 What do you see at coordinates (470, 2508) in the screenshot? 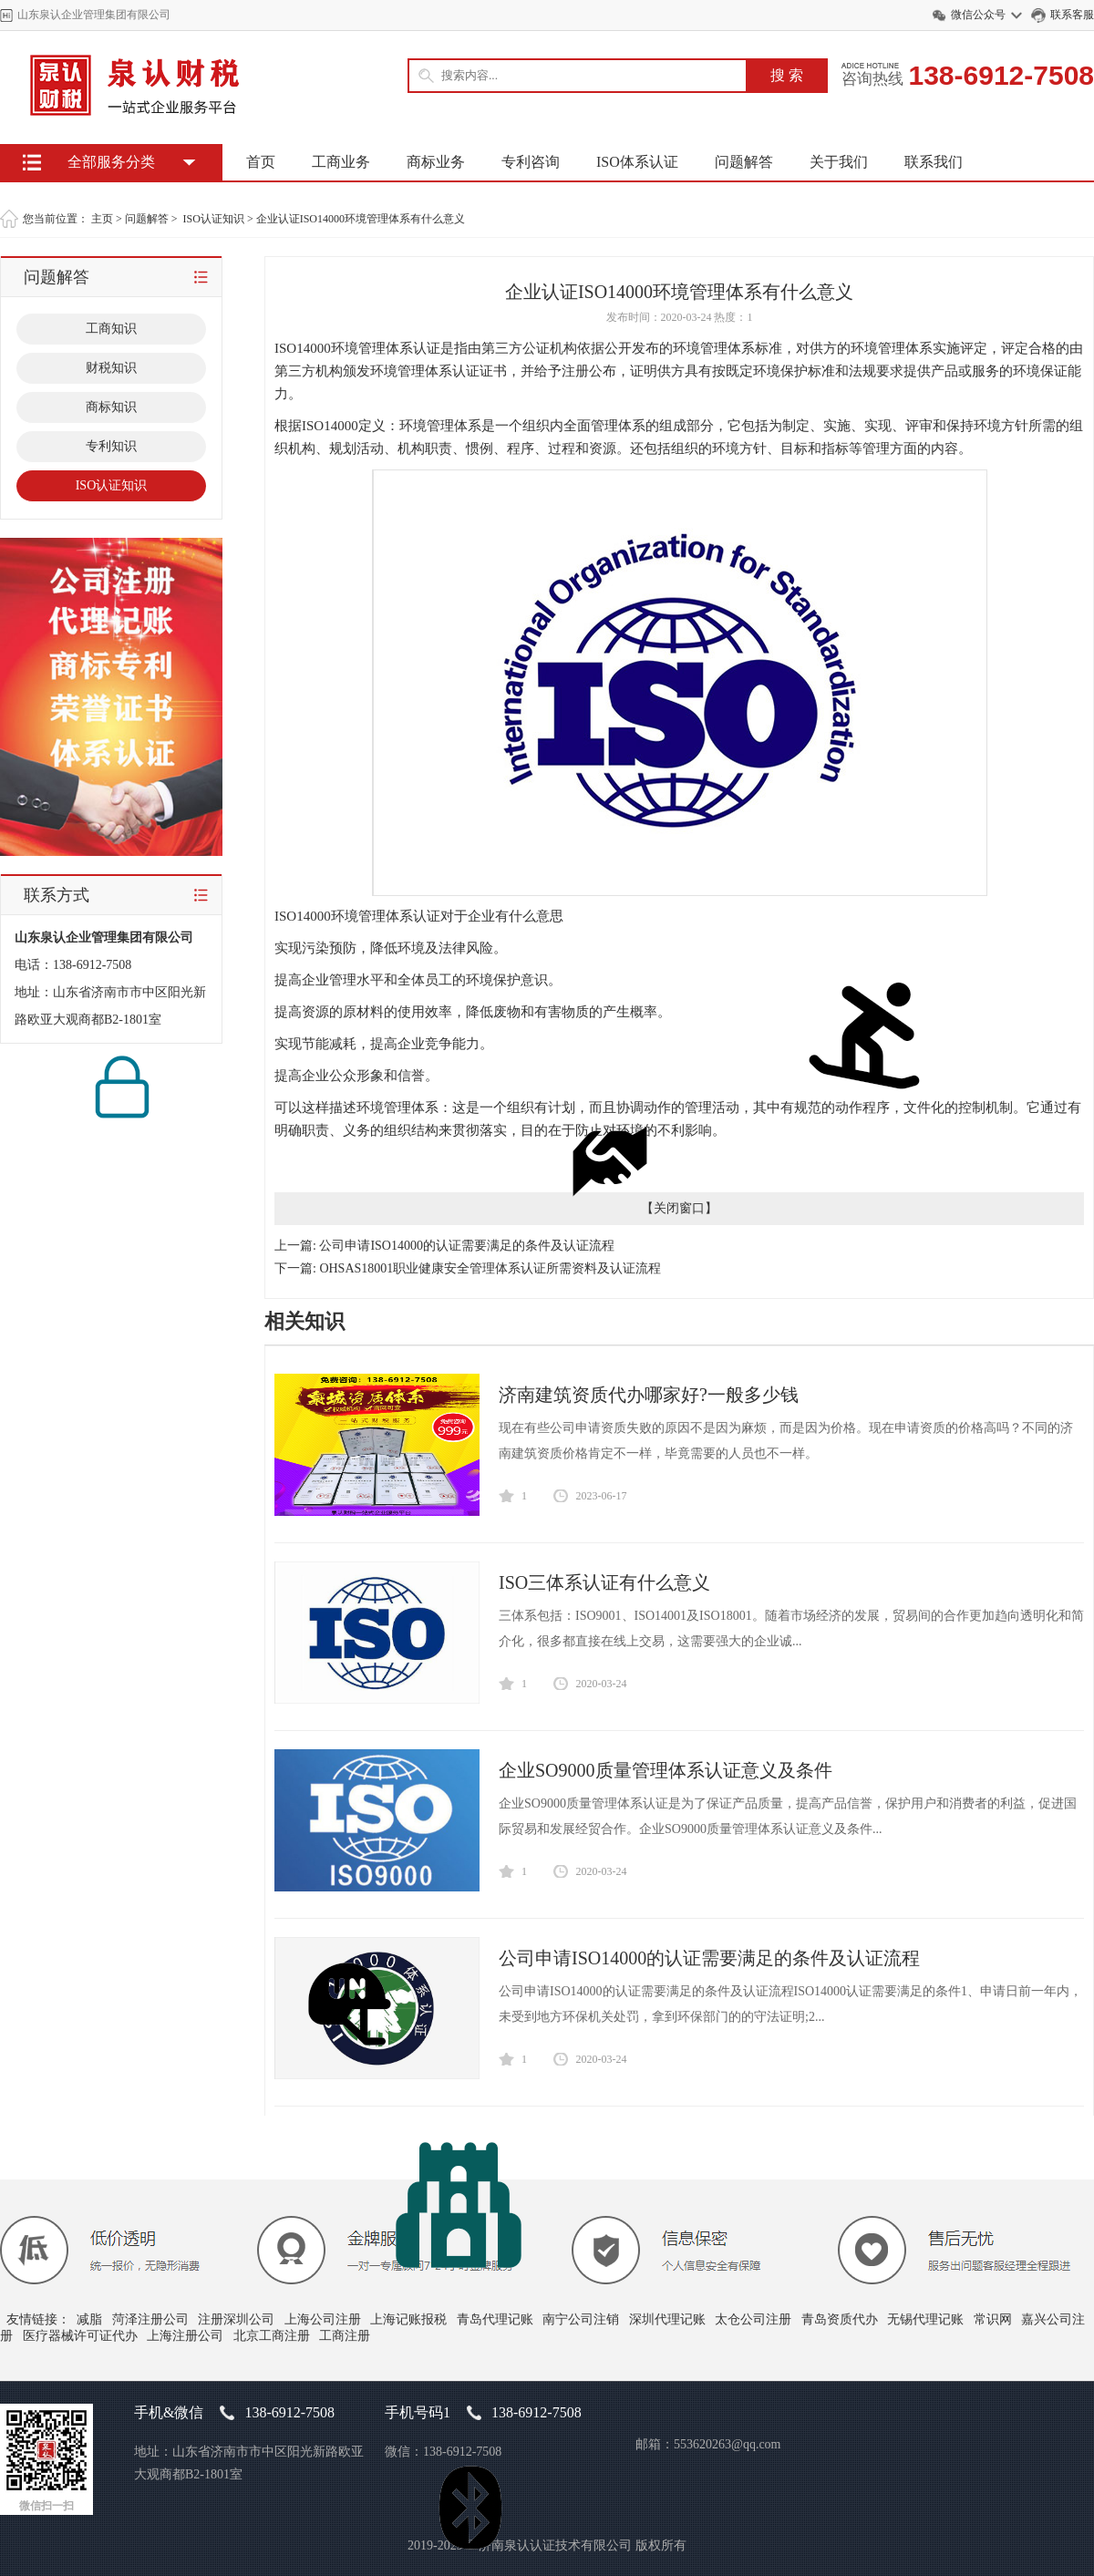
I see `toggle bluetooth connectivity on or off` at bounding box center [470, 2508].